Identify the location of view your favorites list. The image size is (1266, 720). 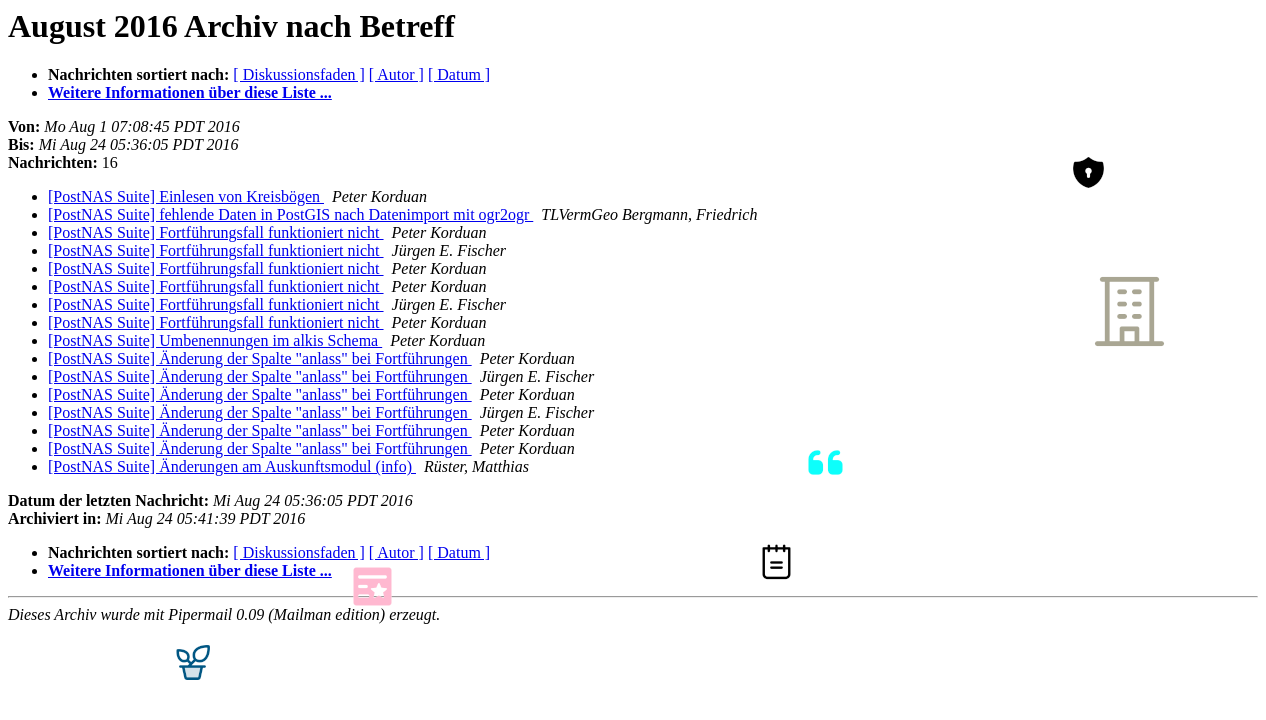
(372, 586).